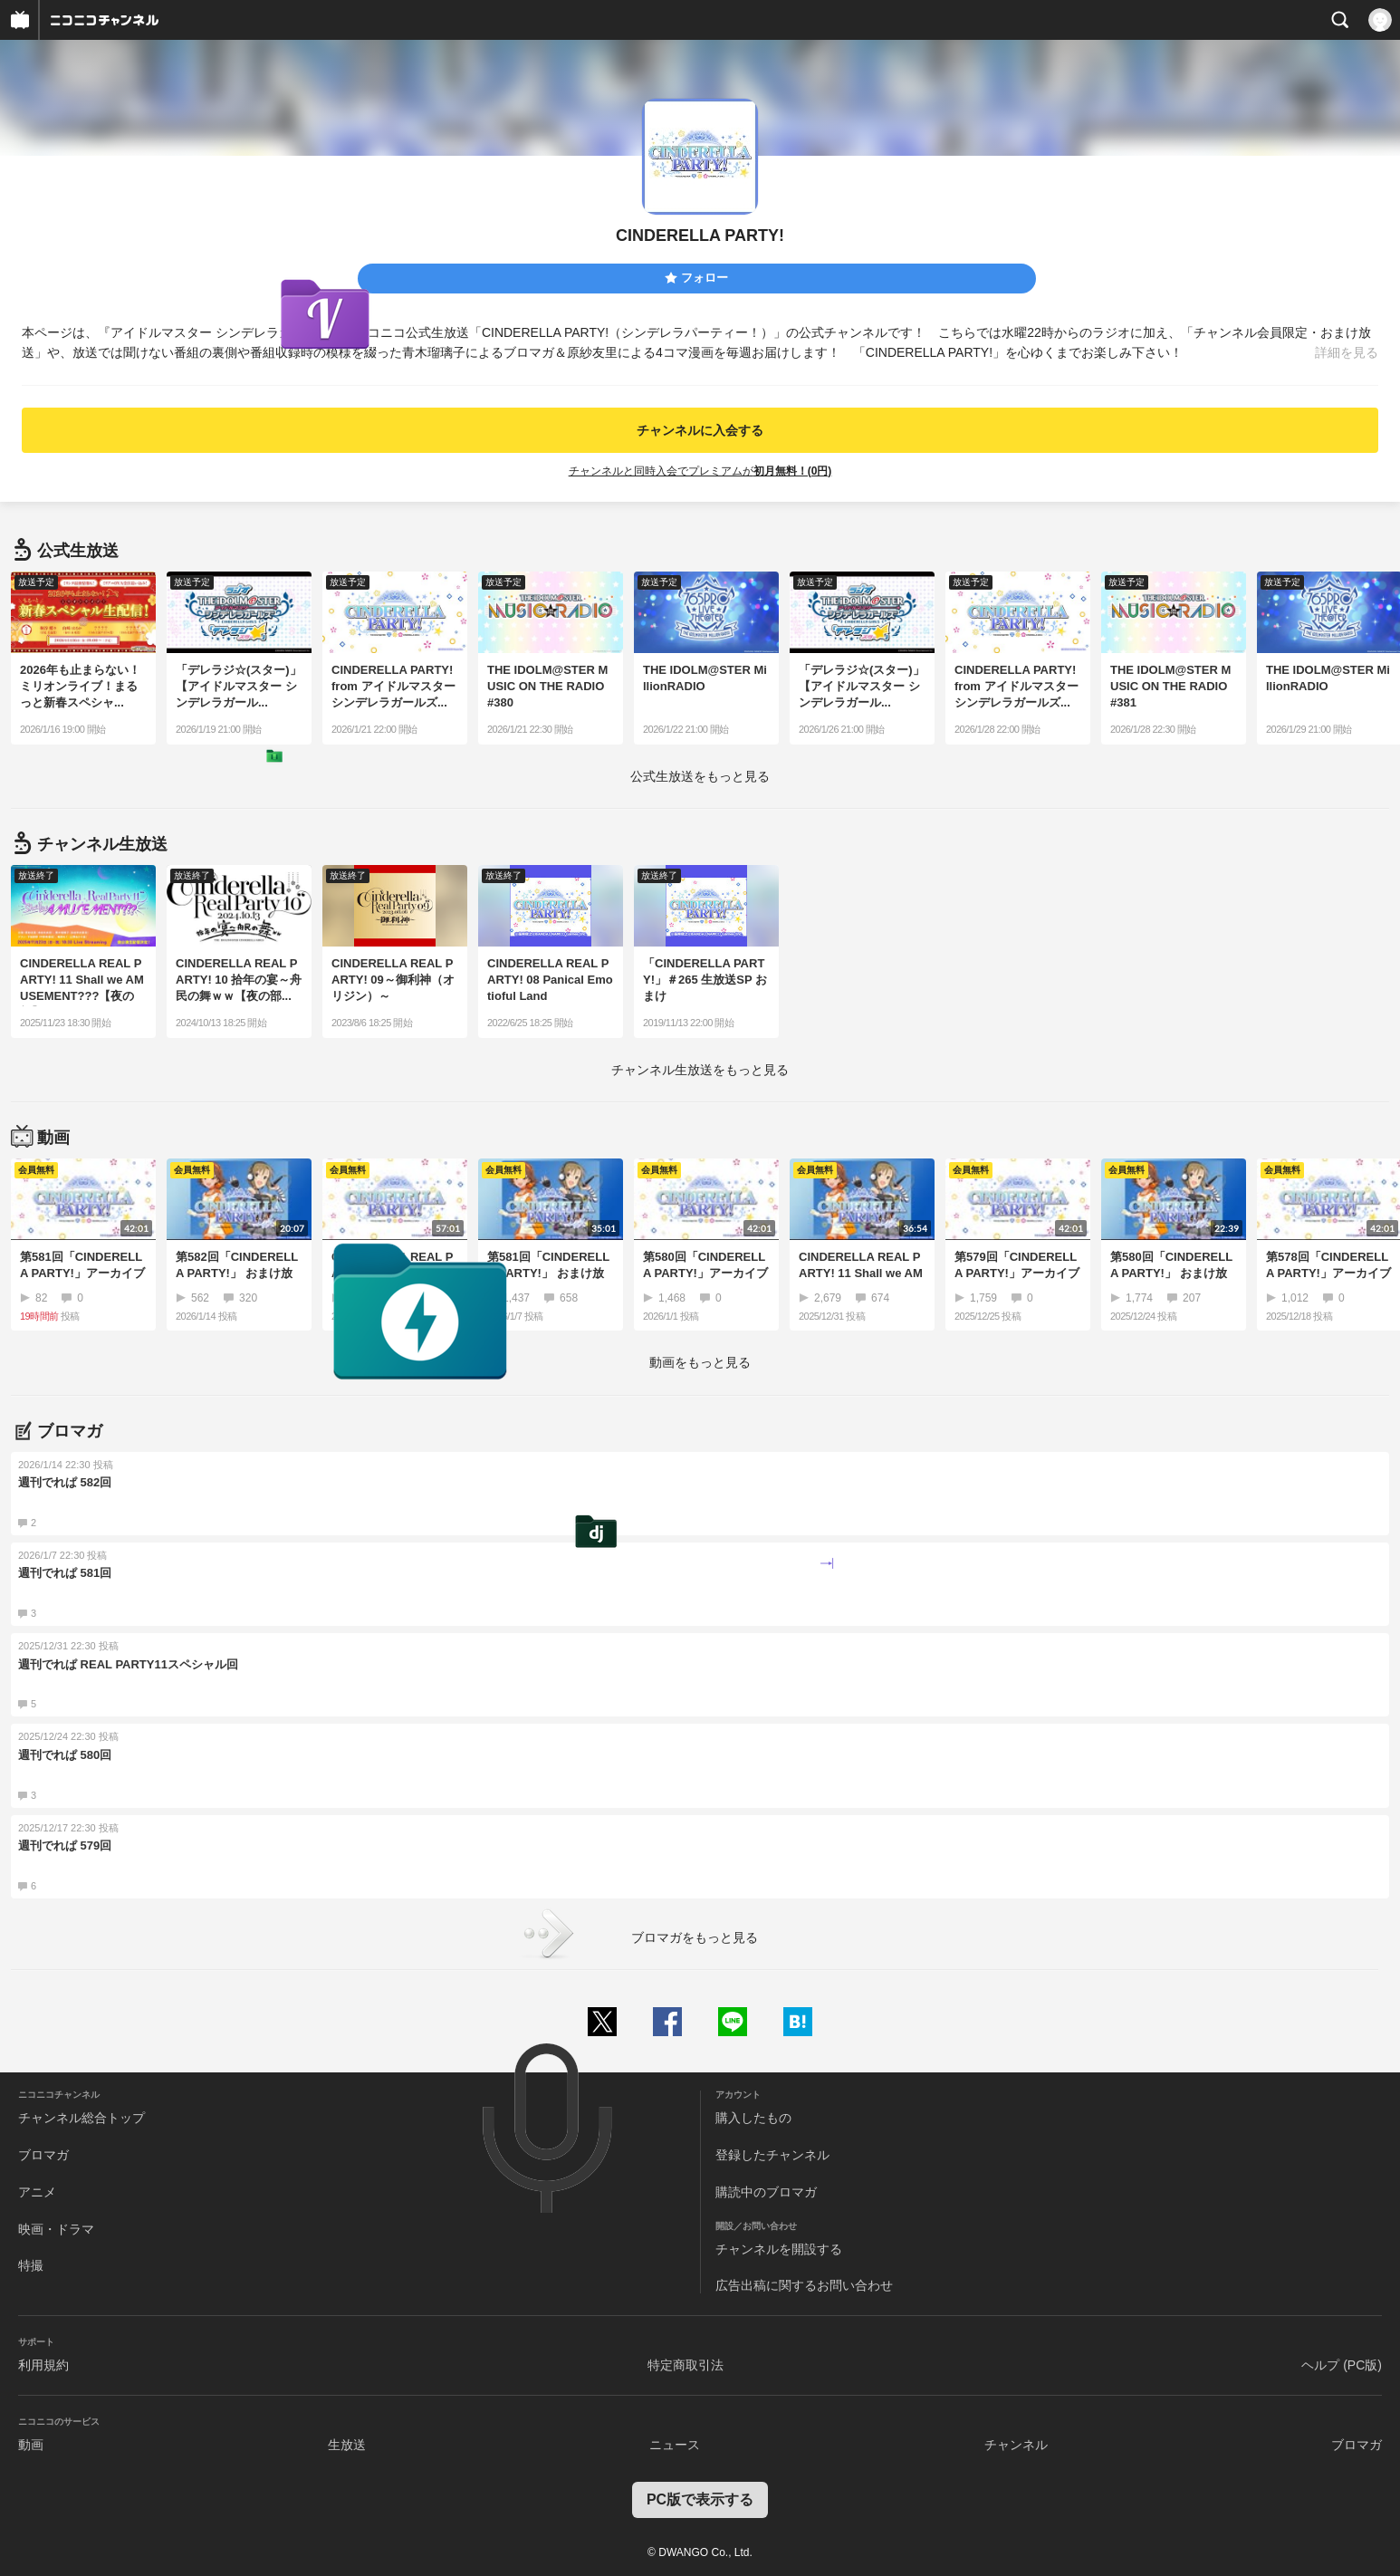  I want to click on open windows subsystem for android files, so click(274, 756).